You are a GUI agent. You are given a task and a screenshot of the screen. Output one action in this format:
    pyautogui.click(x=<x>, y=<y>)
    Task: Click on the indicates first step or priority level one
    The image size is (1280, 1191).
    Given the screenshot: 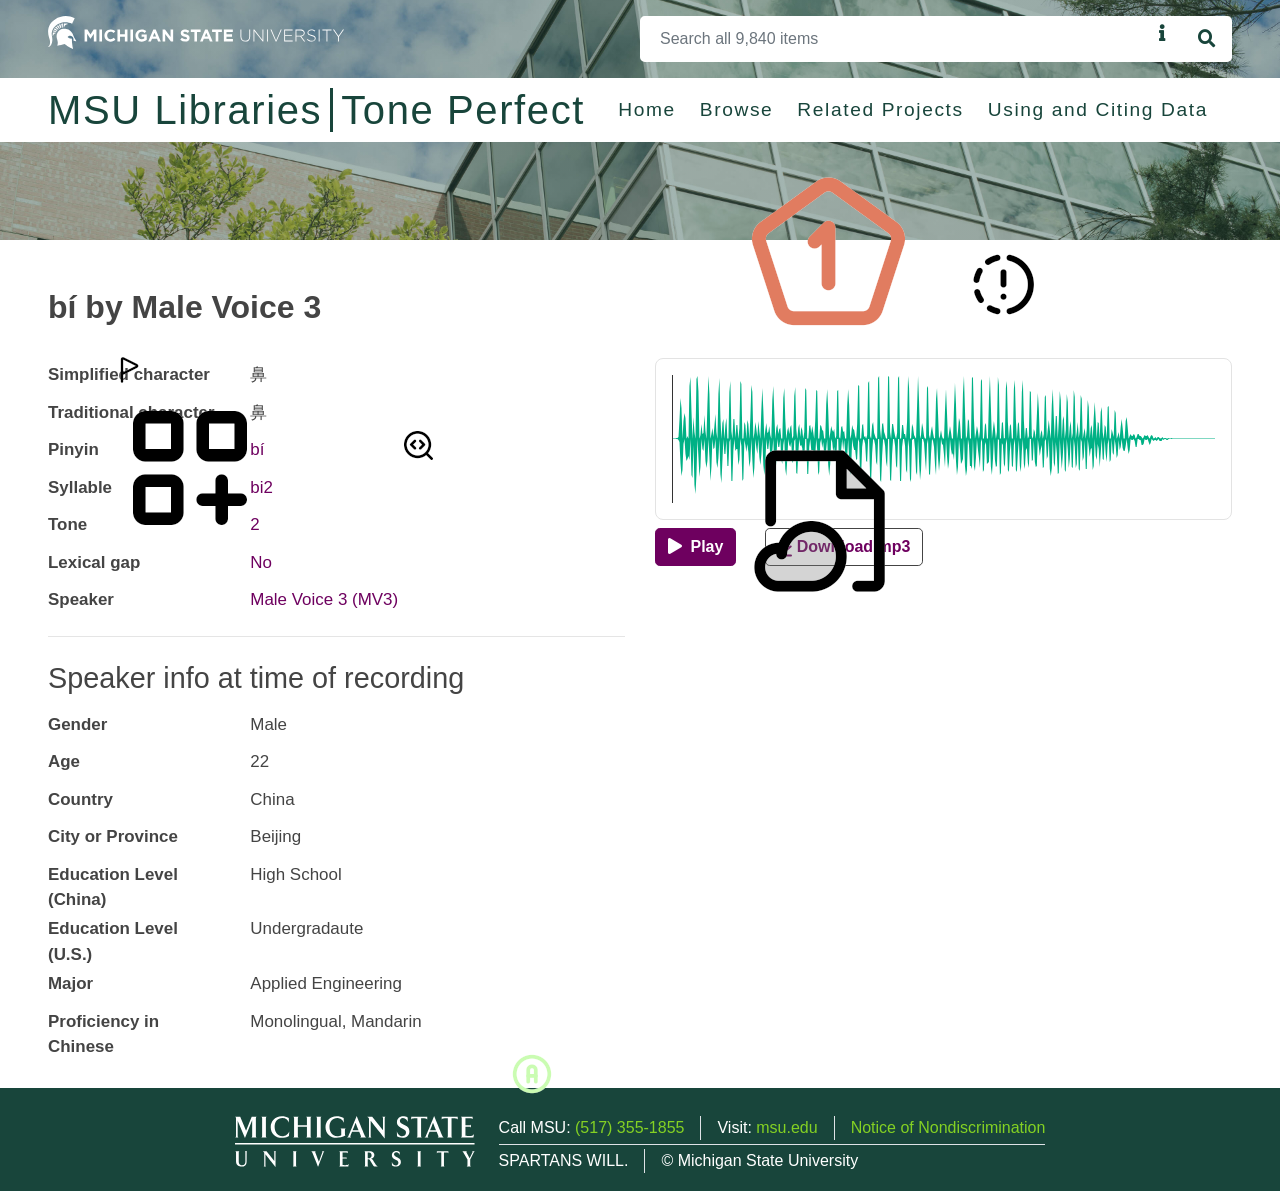 What is the action you would take?
    pyautogui.click(x=828, y=255)
    